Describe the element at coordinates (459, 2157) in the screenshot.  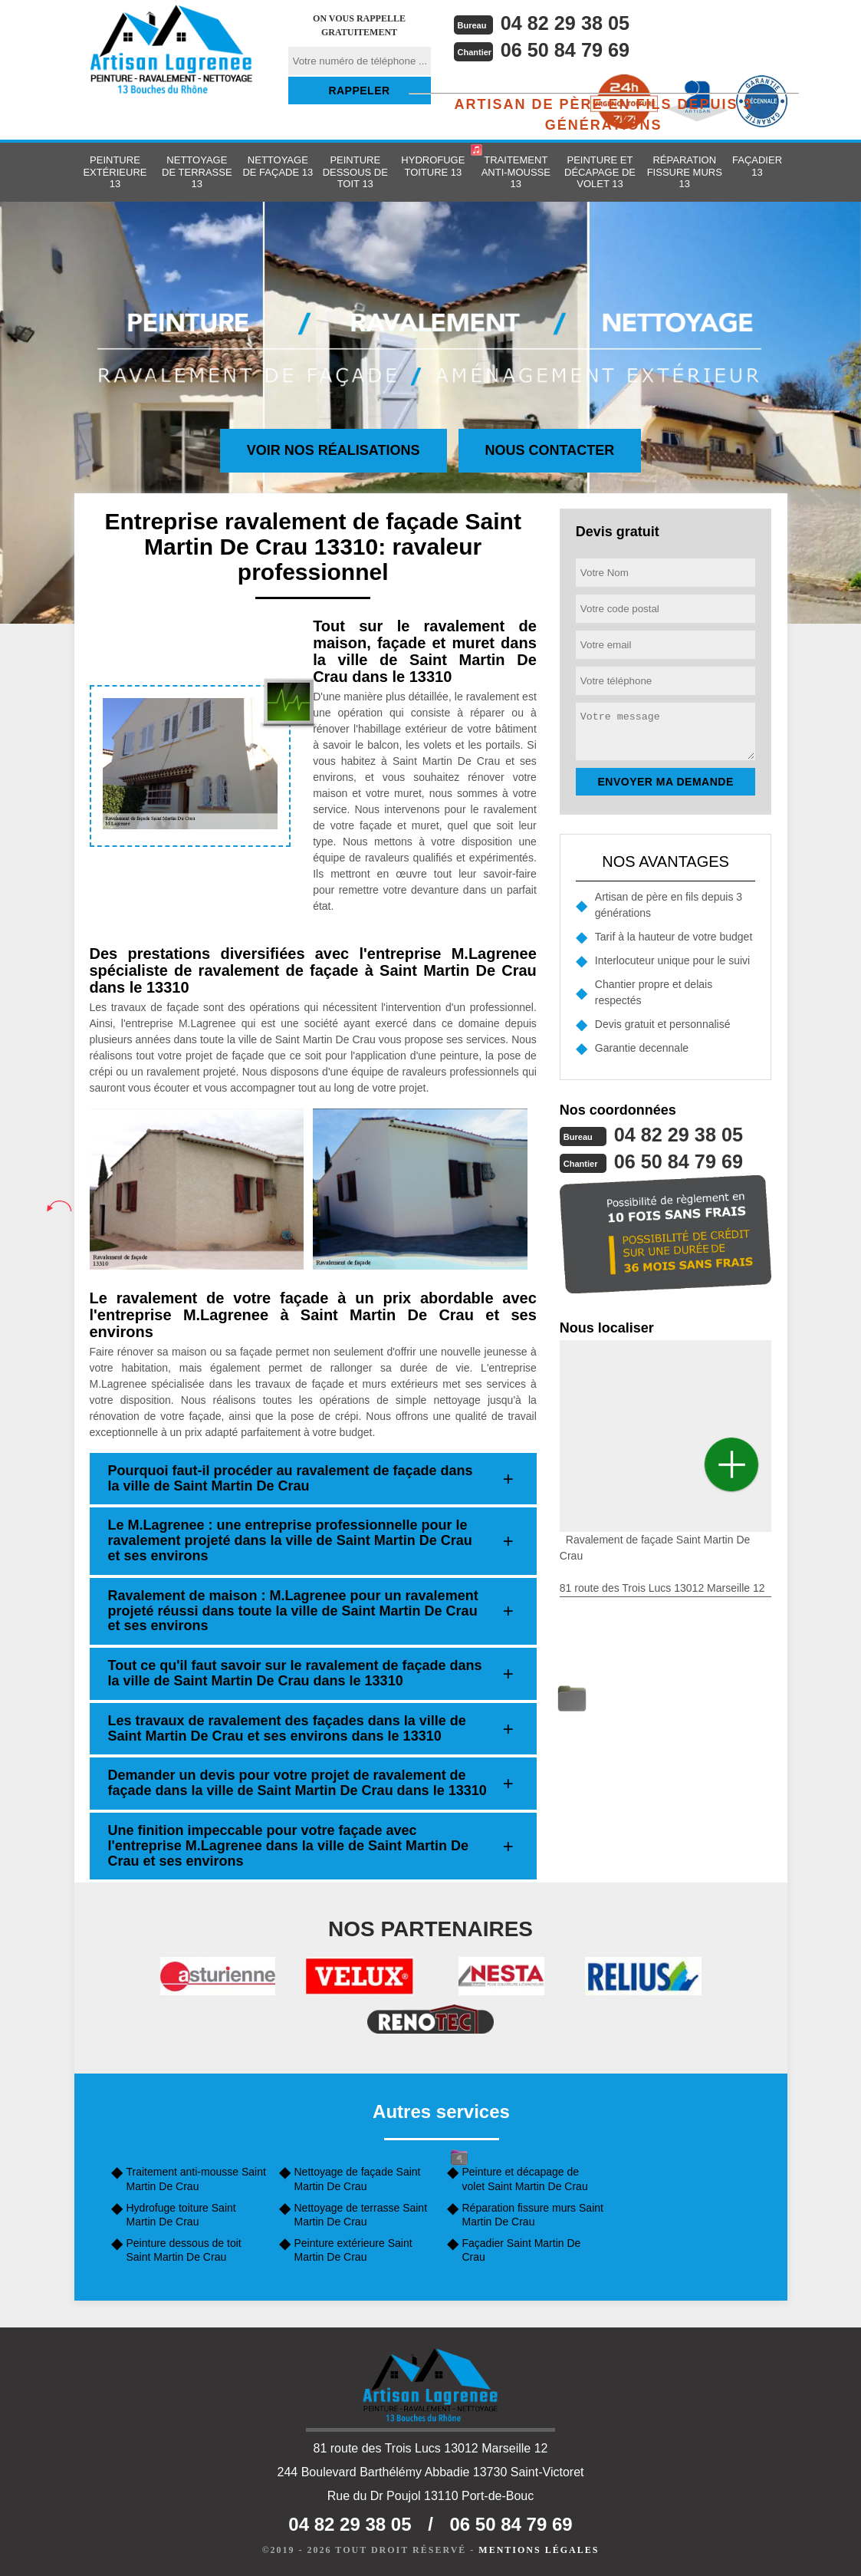
I see `folder synced with insync cloud service` at that location.